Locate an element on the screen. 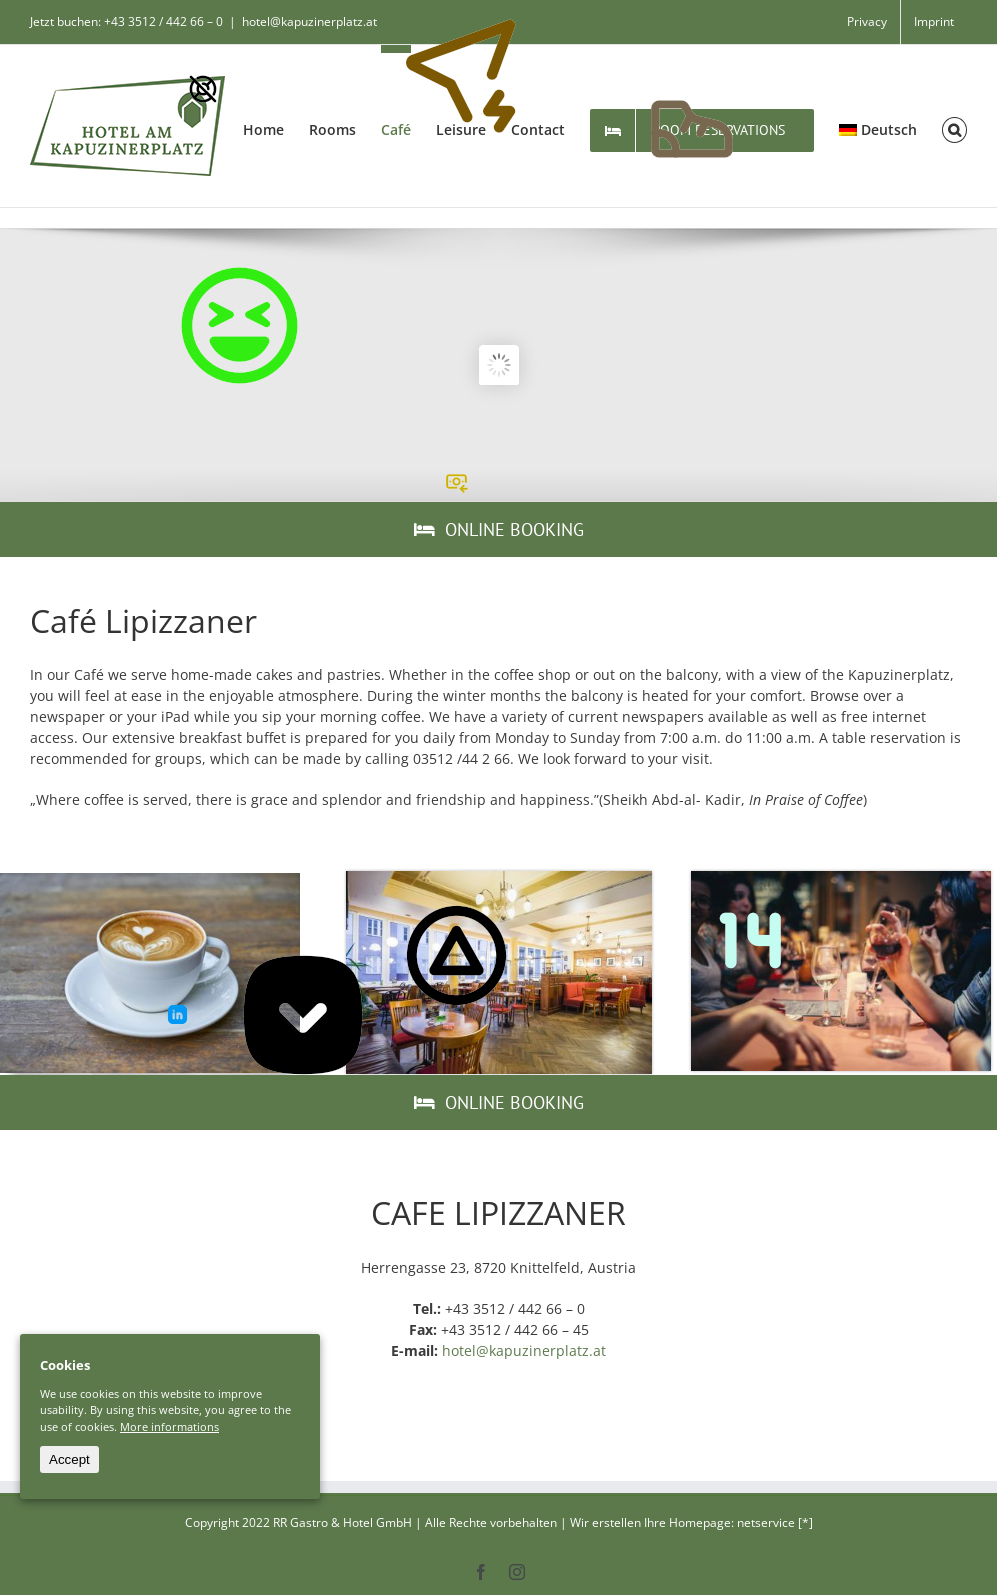 The height and width of the screenshot is (1595, 997). react with a laughing emoji is located at coordinates (239, 325).